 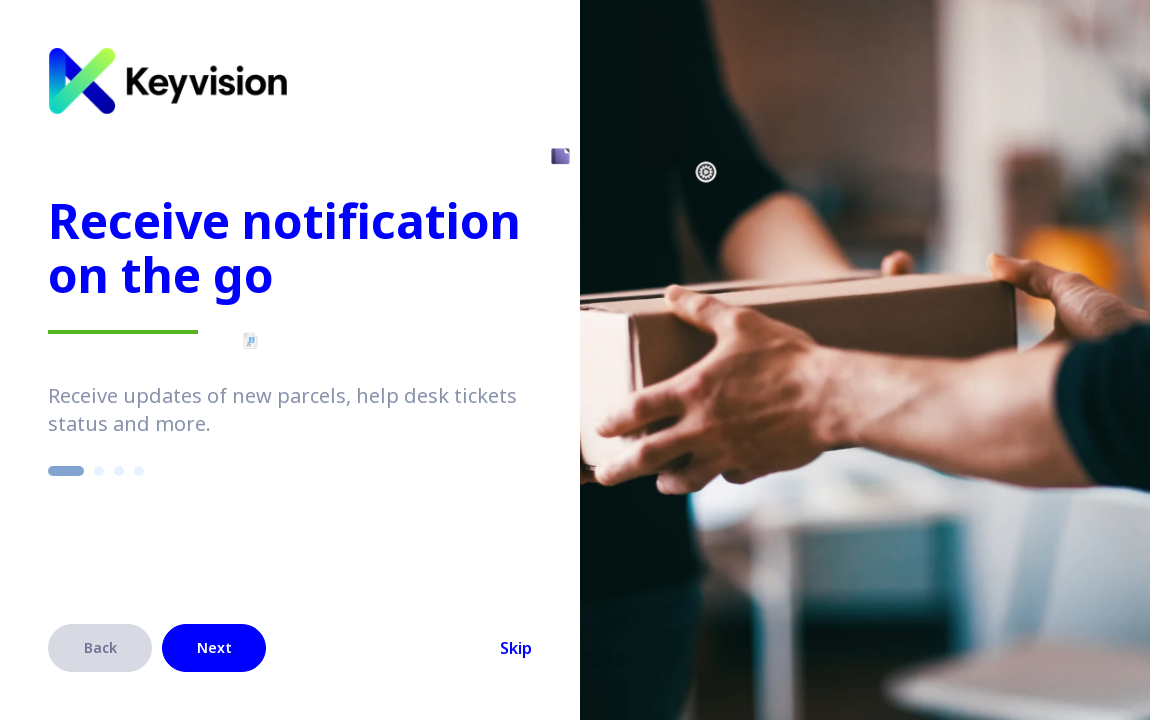 What do you see at coordinates (250, 340) in the screenshot?
I see `a gettext translation template file (.pot)` at bounding box center [250, 340].